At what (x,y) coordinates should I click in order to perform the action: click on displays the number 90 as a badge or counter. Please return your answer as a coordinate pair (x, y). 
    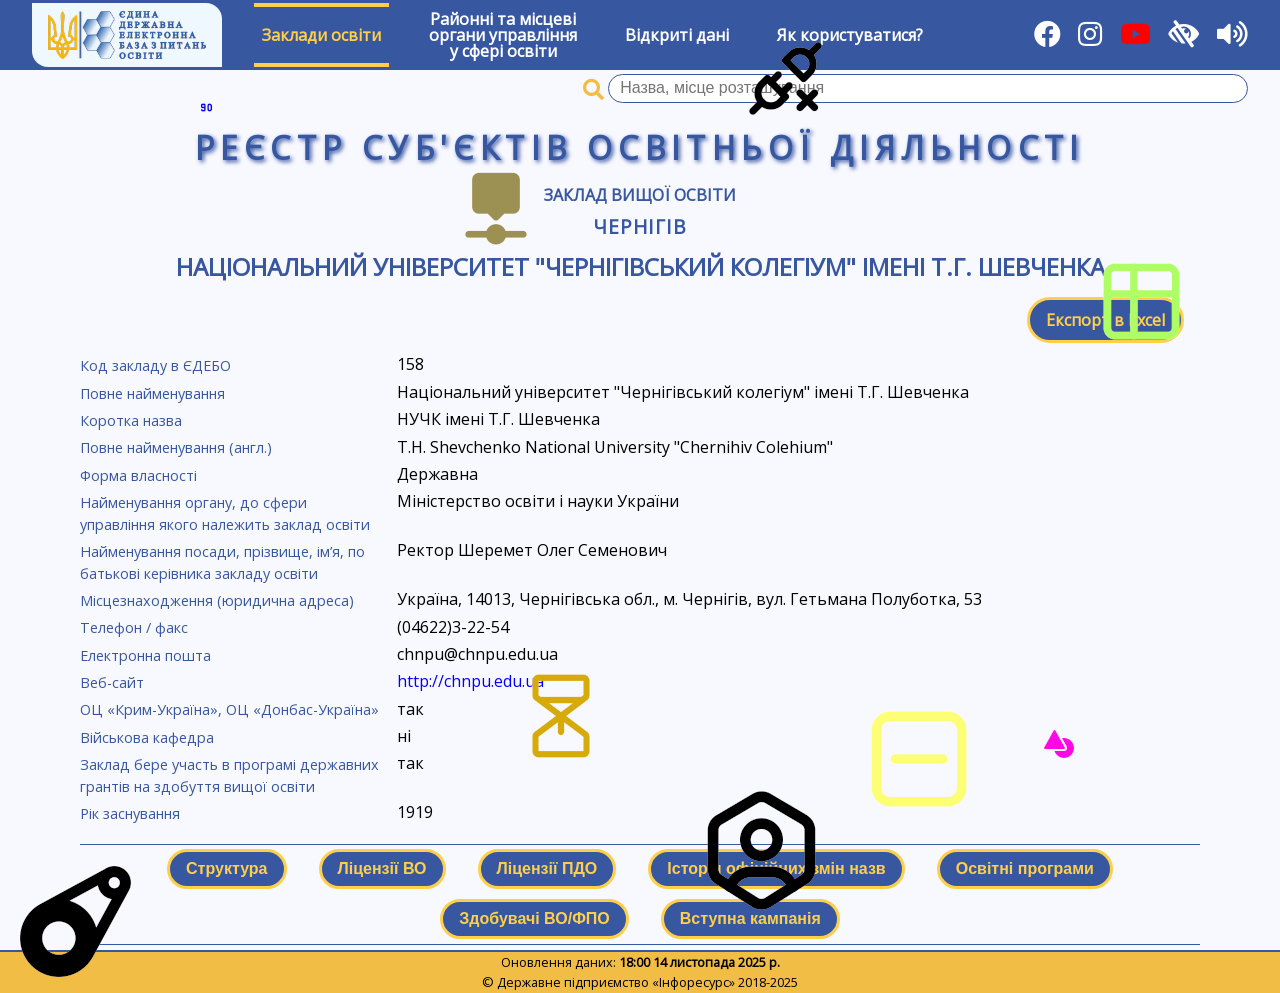
    Looking at the image, I should click on (206, 107).